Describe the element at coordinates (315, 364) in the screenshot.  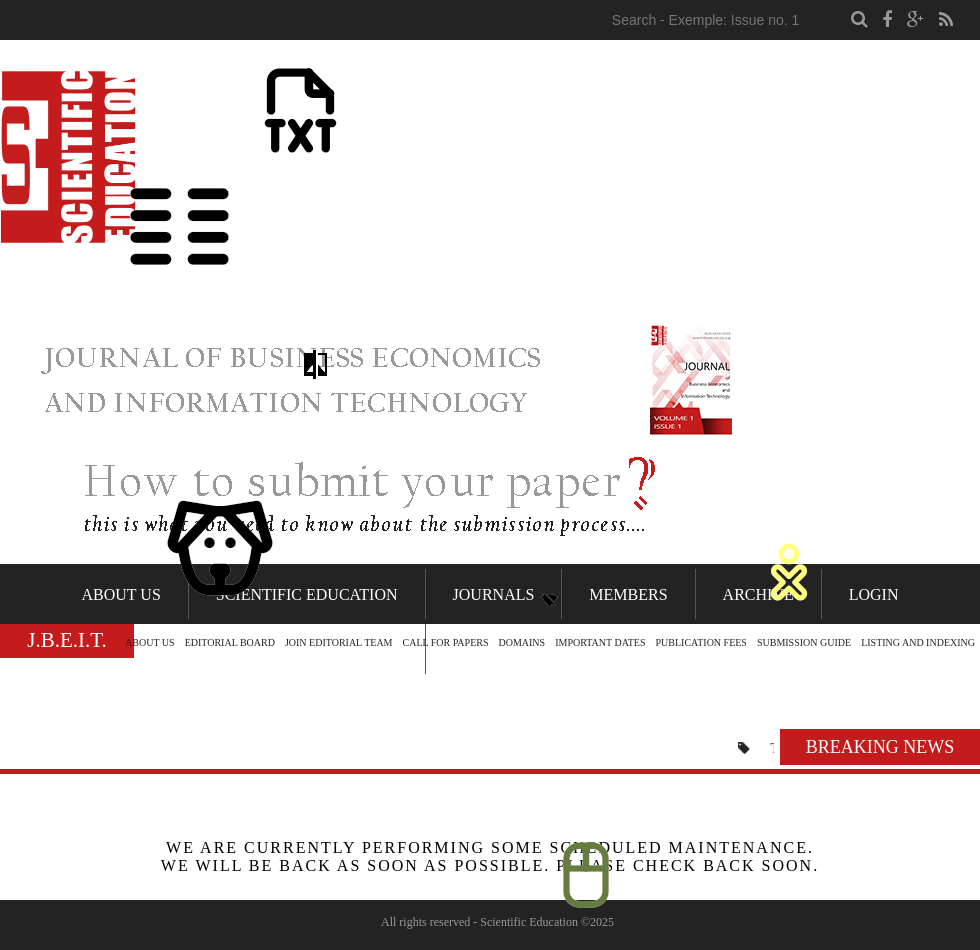
I see `compare two images side by side` at that location.